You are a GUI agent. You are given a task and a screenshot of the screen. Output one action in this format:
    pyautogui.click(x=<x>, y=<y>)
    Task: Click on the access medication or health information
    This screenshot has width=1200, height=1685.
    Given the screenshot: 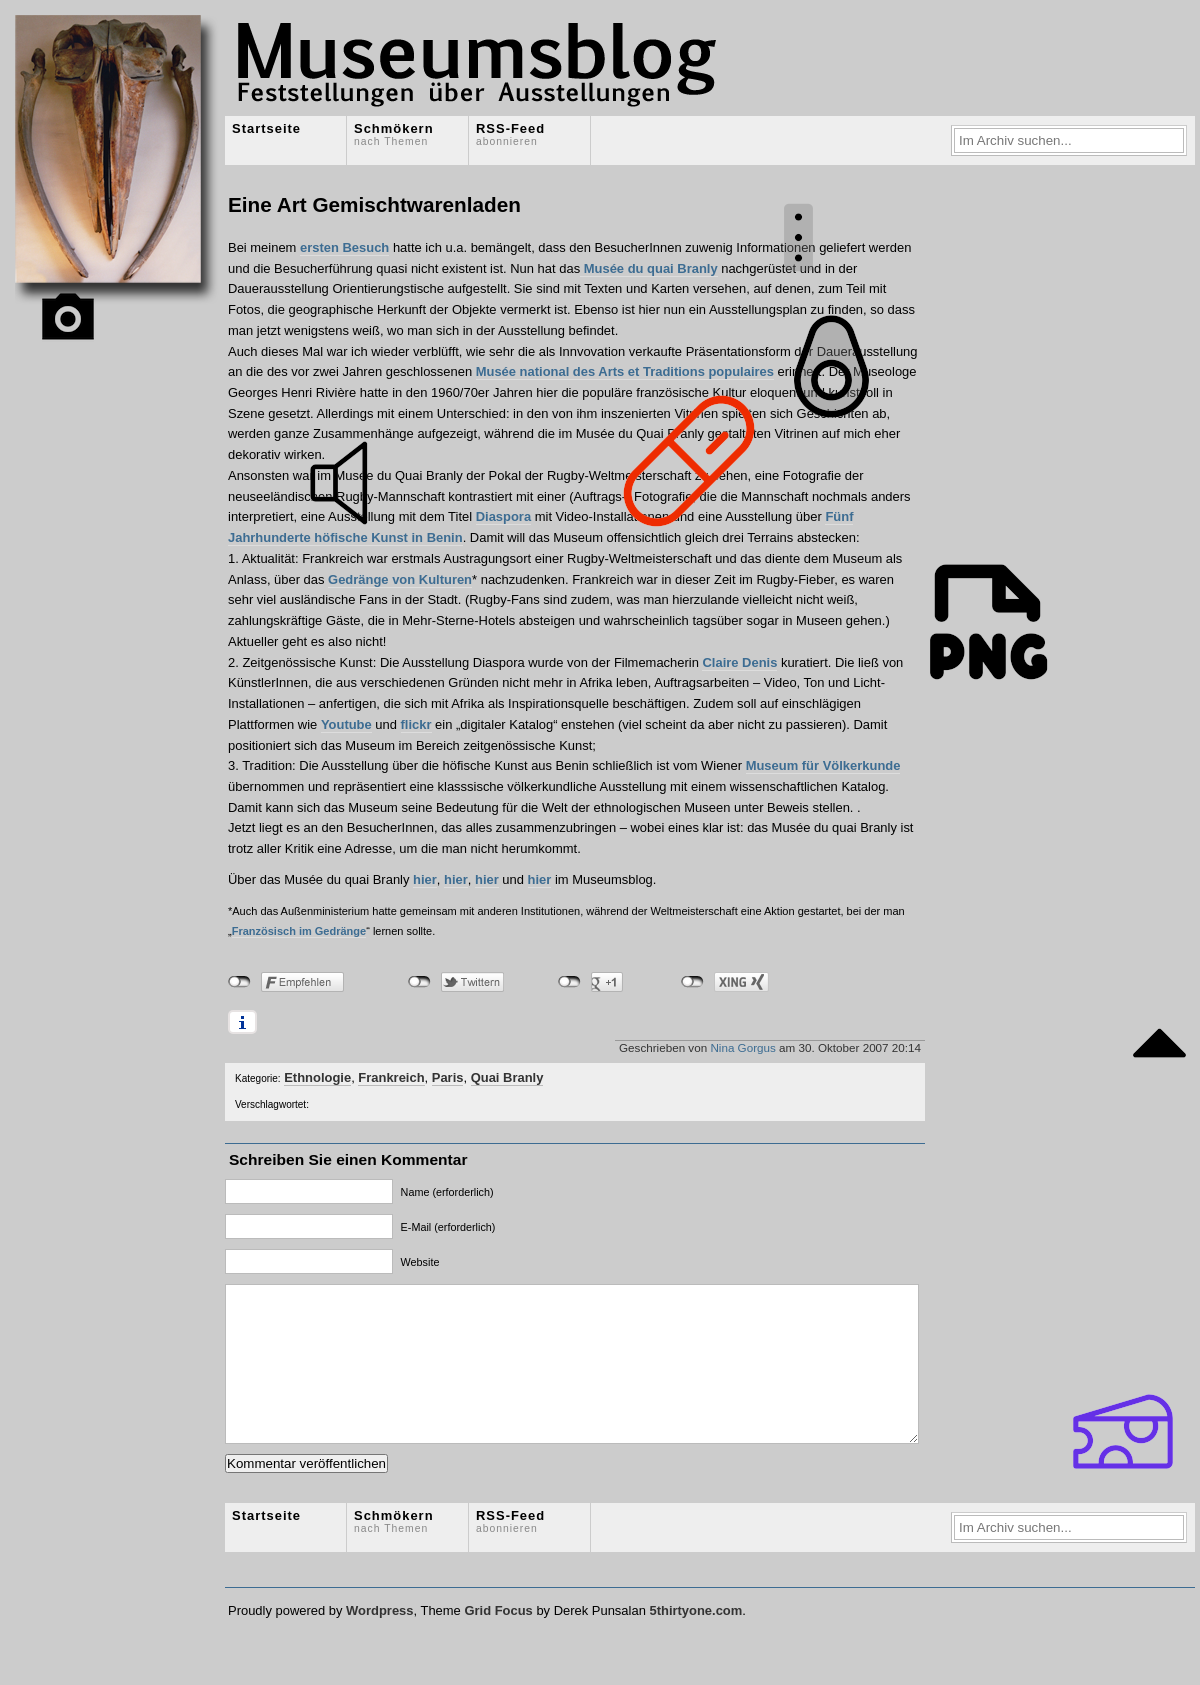 What is the action you would take?
    pyautogui.click(x=689, y=461)
    